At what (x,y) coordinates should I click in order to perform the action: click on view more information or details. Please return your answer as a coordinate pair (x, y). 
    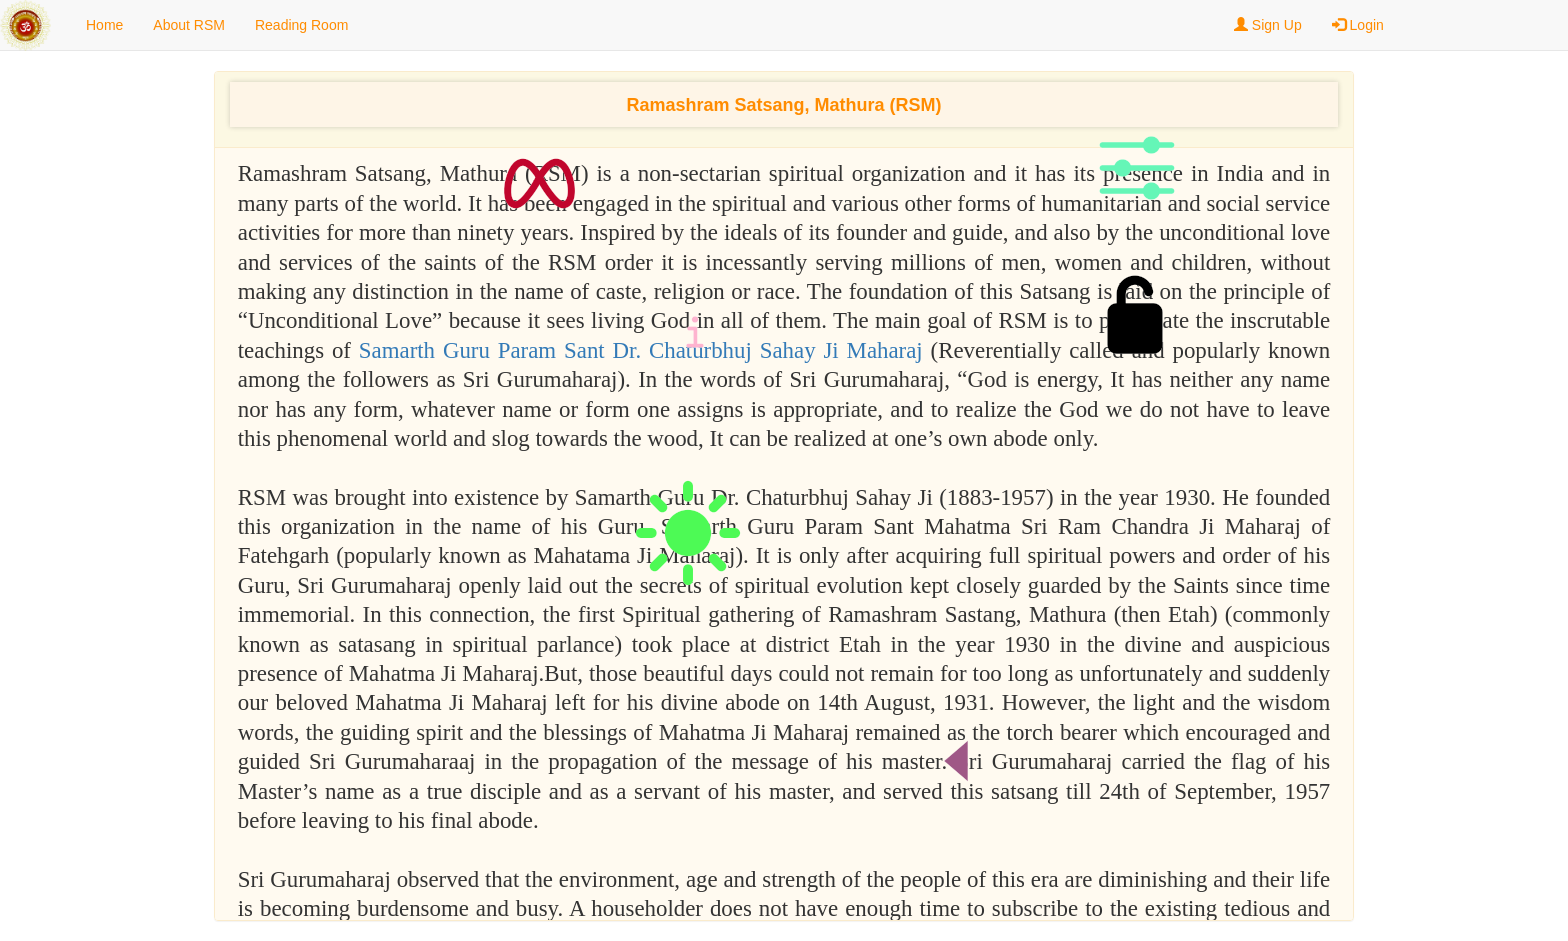
    Looking at the image, I should click on (695, 332).